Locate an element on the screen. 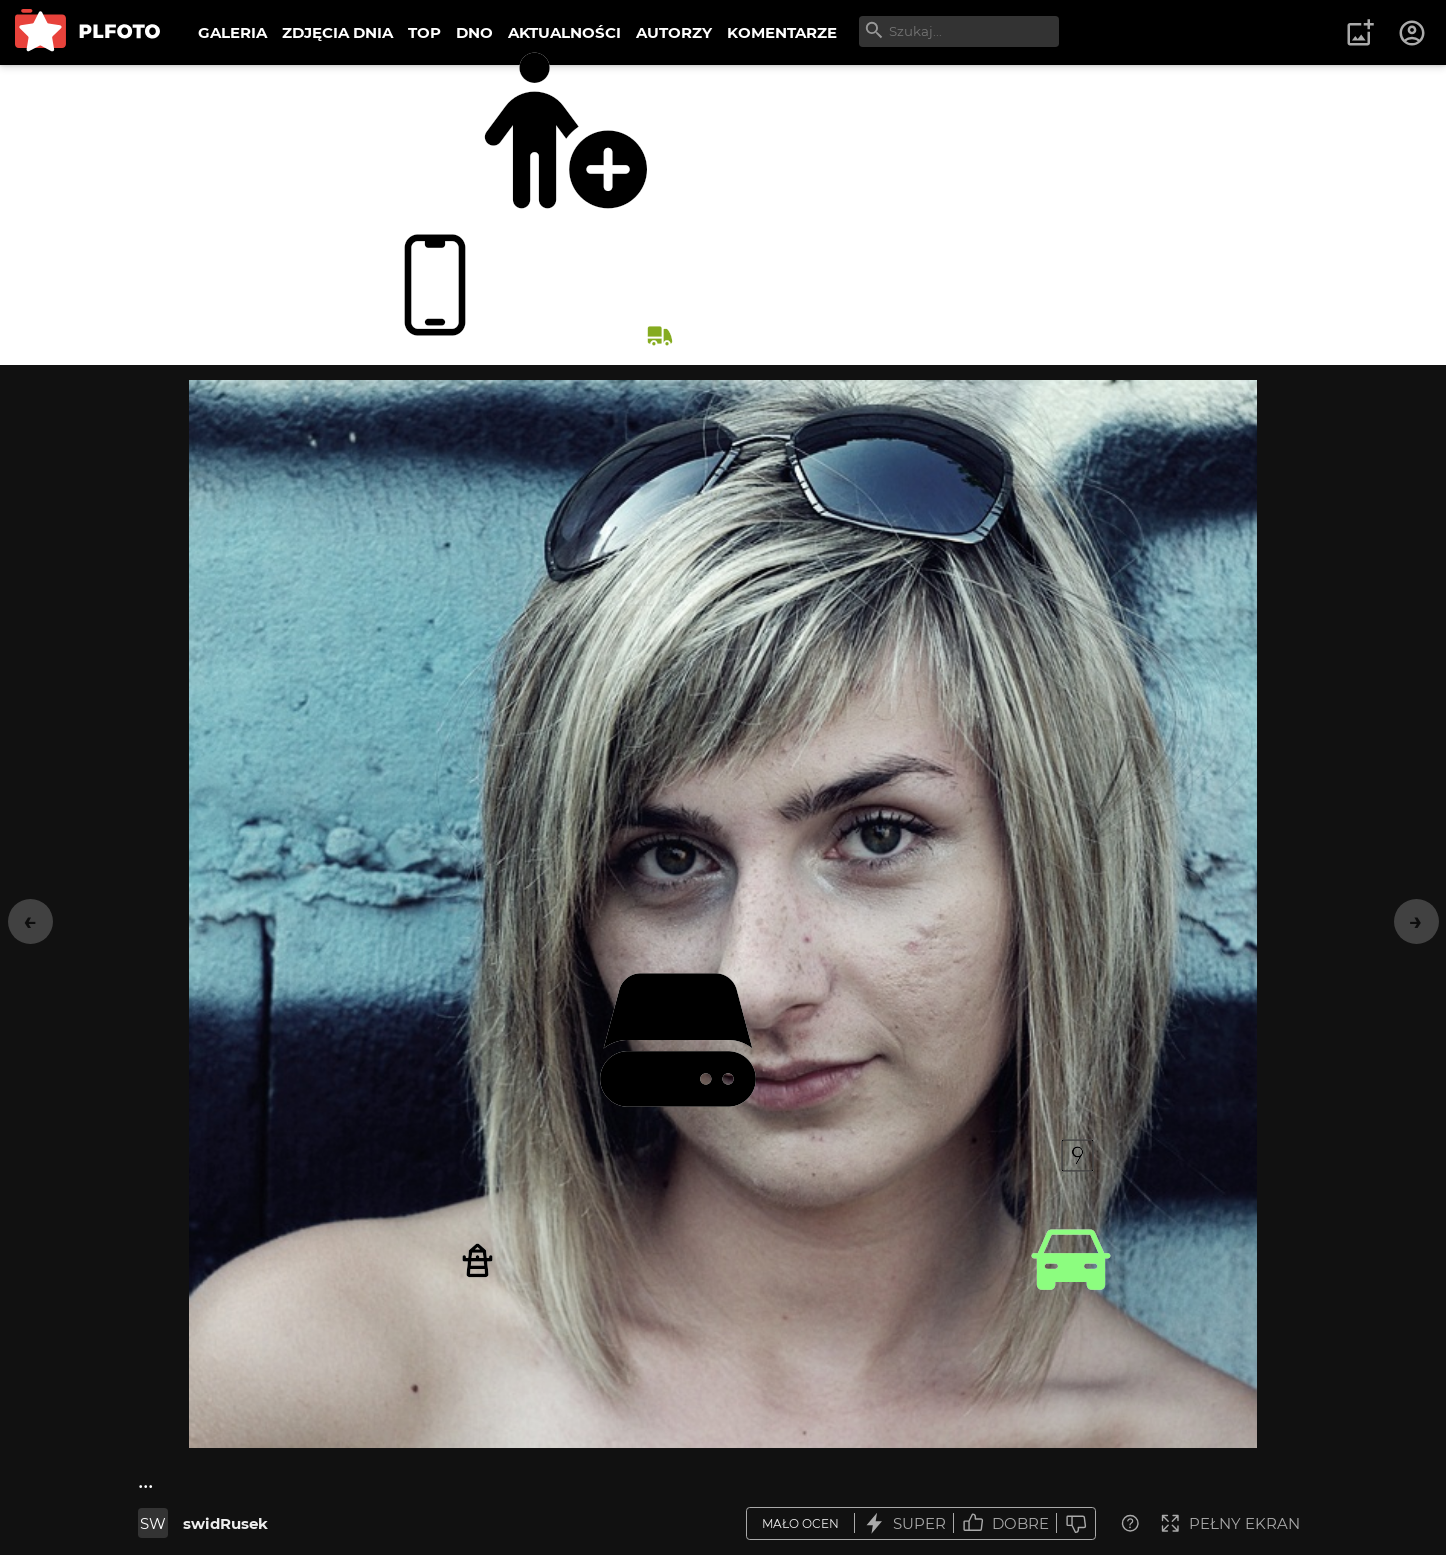 Image resolution: width=1446 pixels, height=1568 pixels. access mobile device settings is located at coordinates (435, 285).